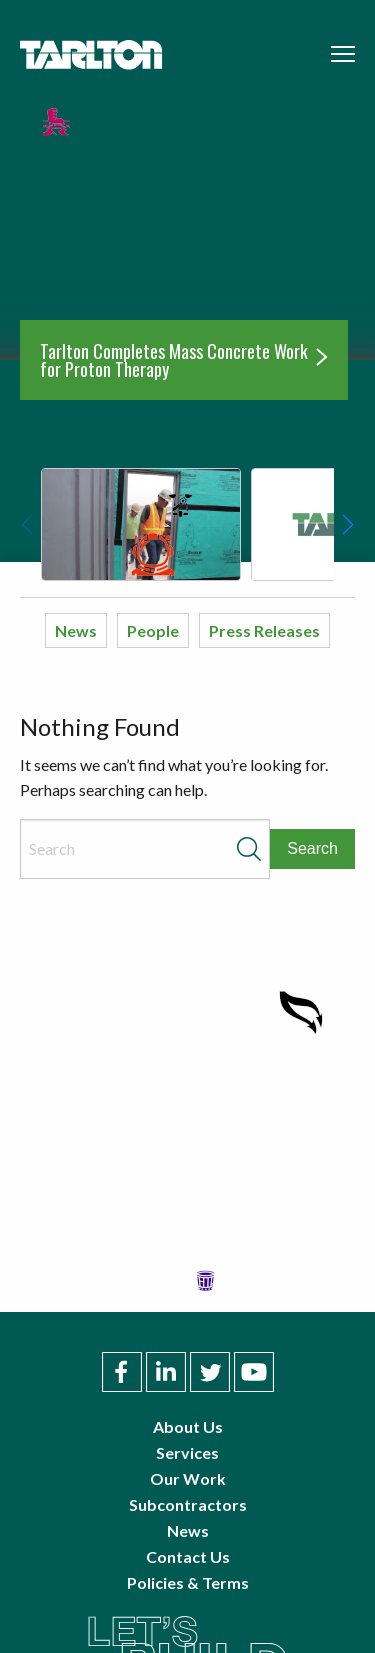 The width and height of the screenshot is (375, 1653). Describe the element at coordinates (301, 1013) in the screenshot. I see `view your travel itinerary` at that location.